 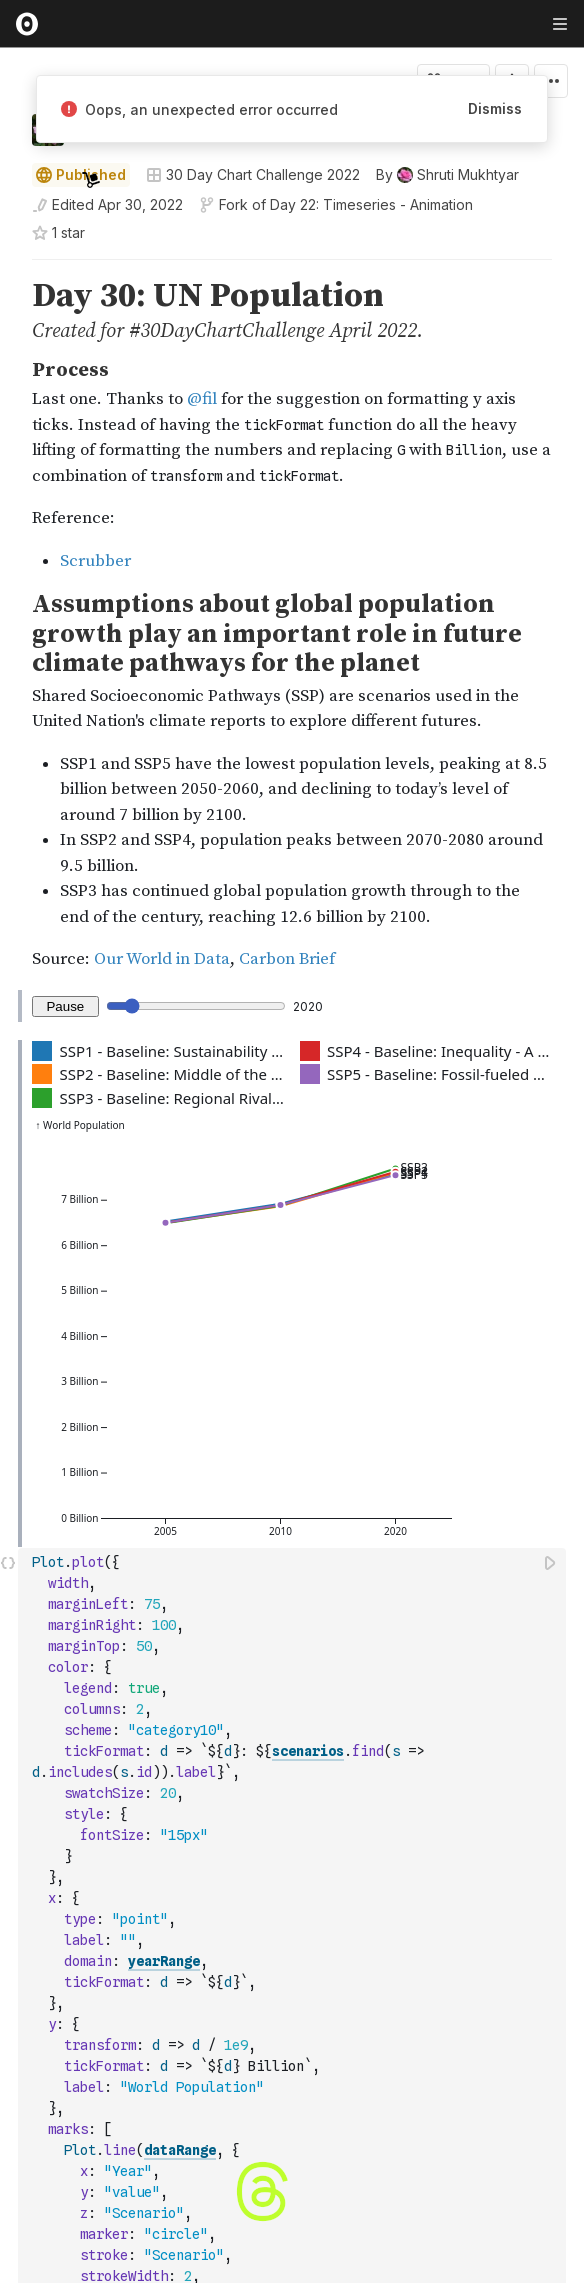 What do you see at coordinates (262, 2191) in the screenshot?
I see `open the Threads app` at bounding box center [262, 2191].